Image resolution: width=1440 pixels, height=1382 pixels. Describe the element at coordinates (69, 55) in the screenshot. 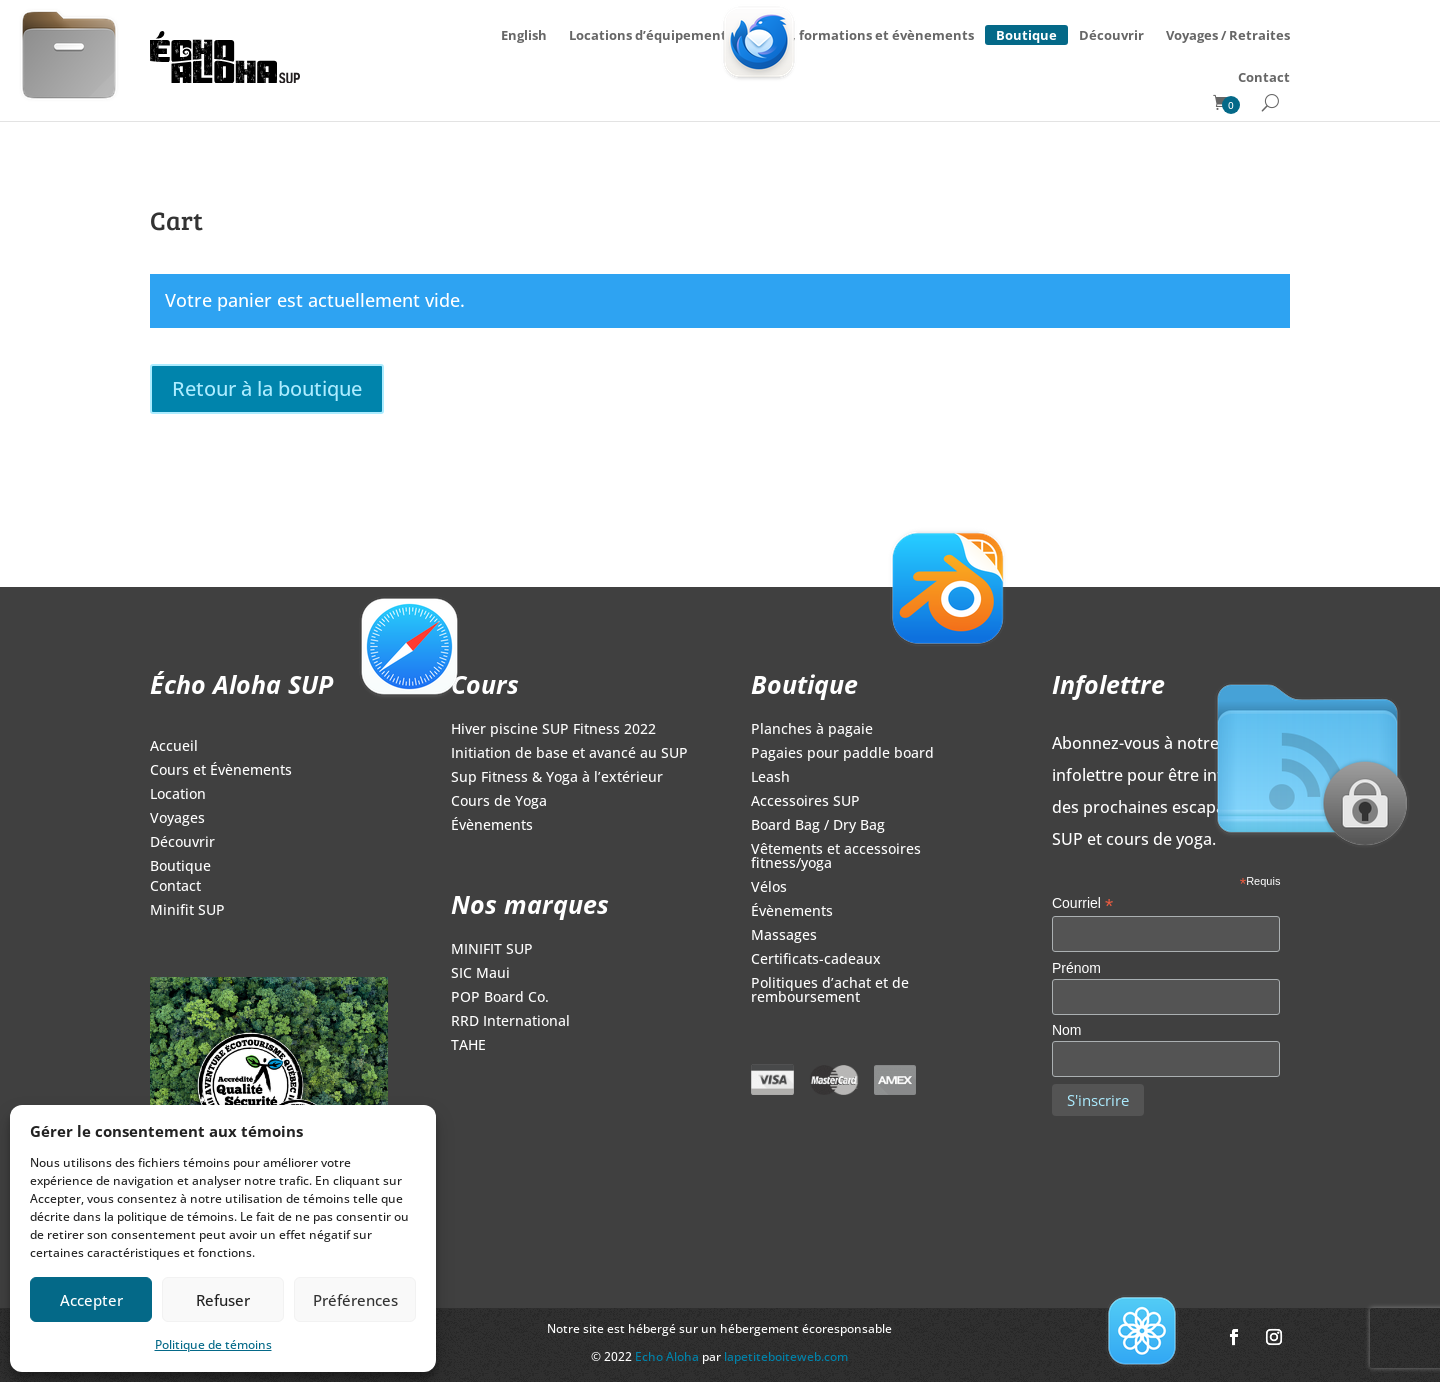

I see `open the file manager app` at that location.